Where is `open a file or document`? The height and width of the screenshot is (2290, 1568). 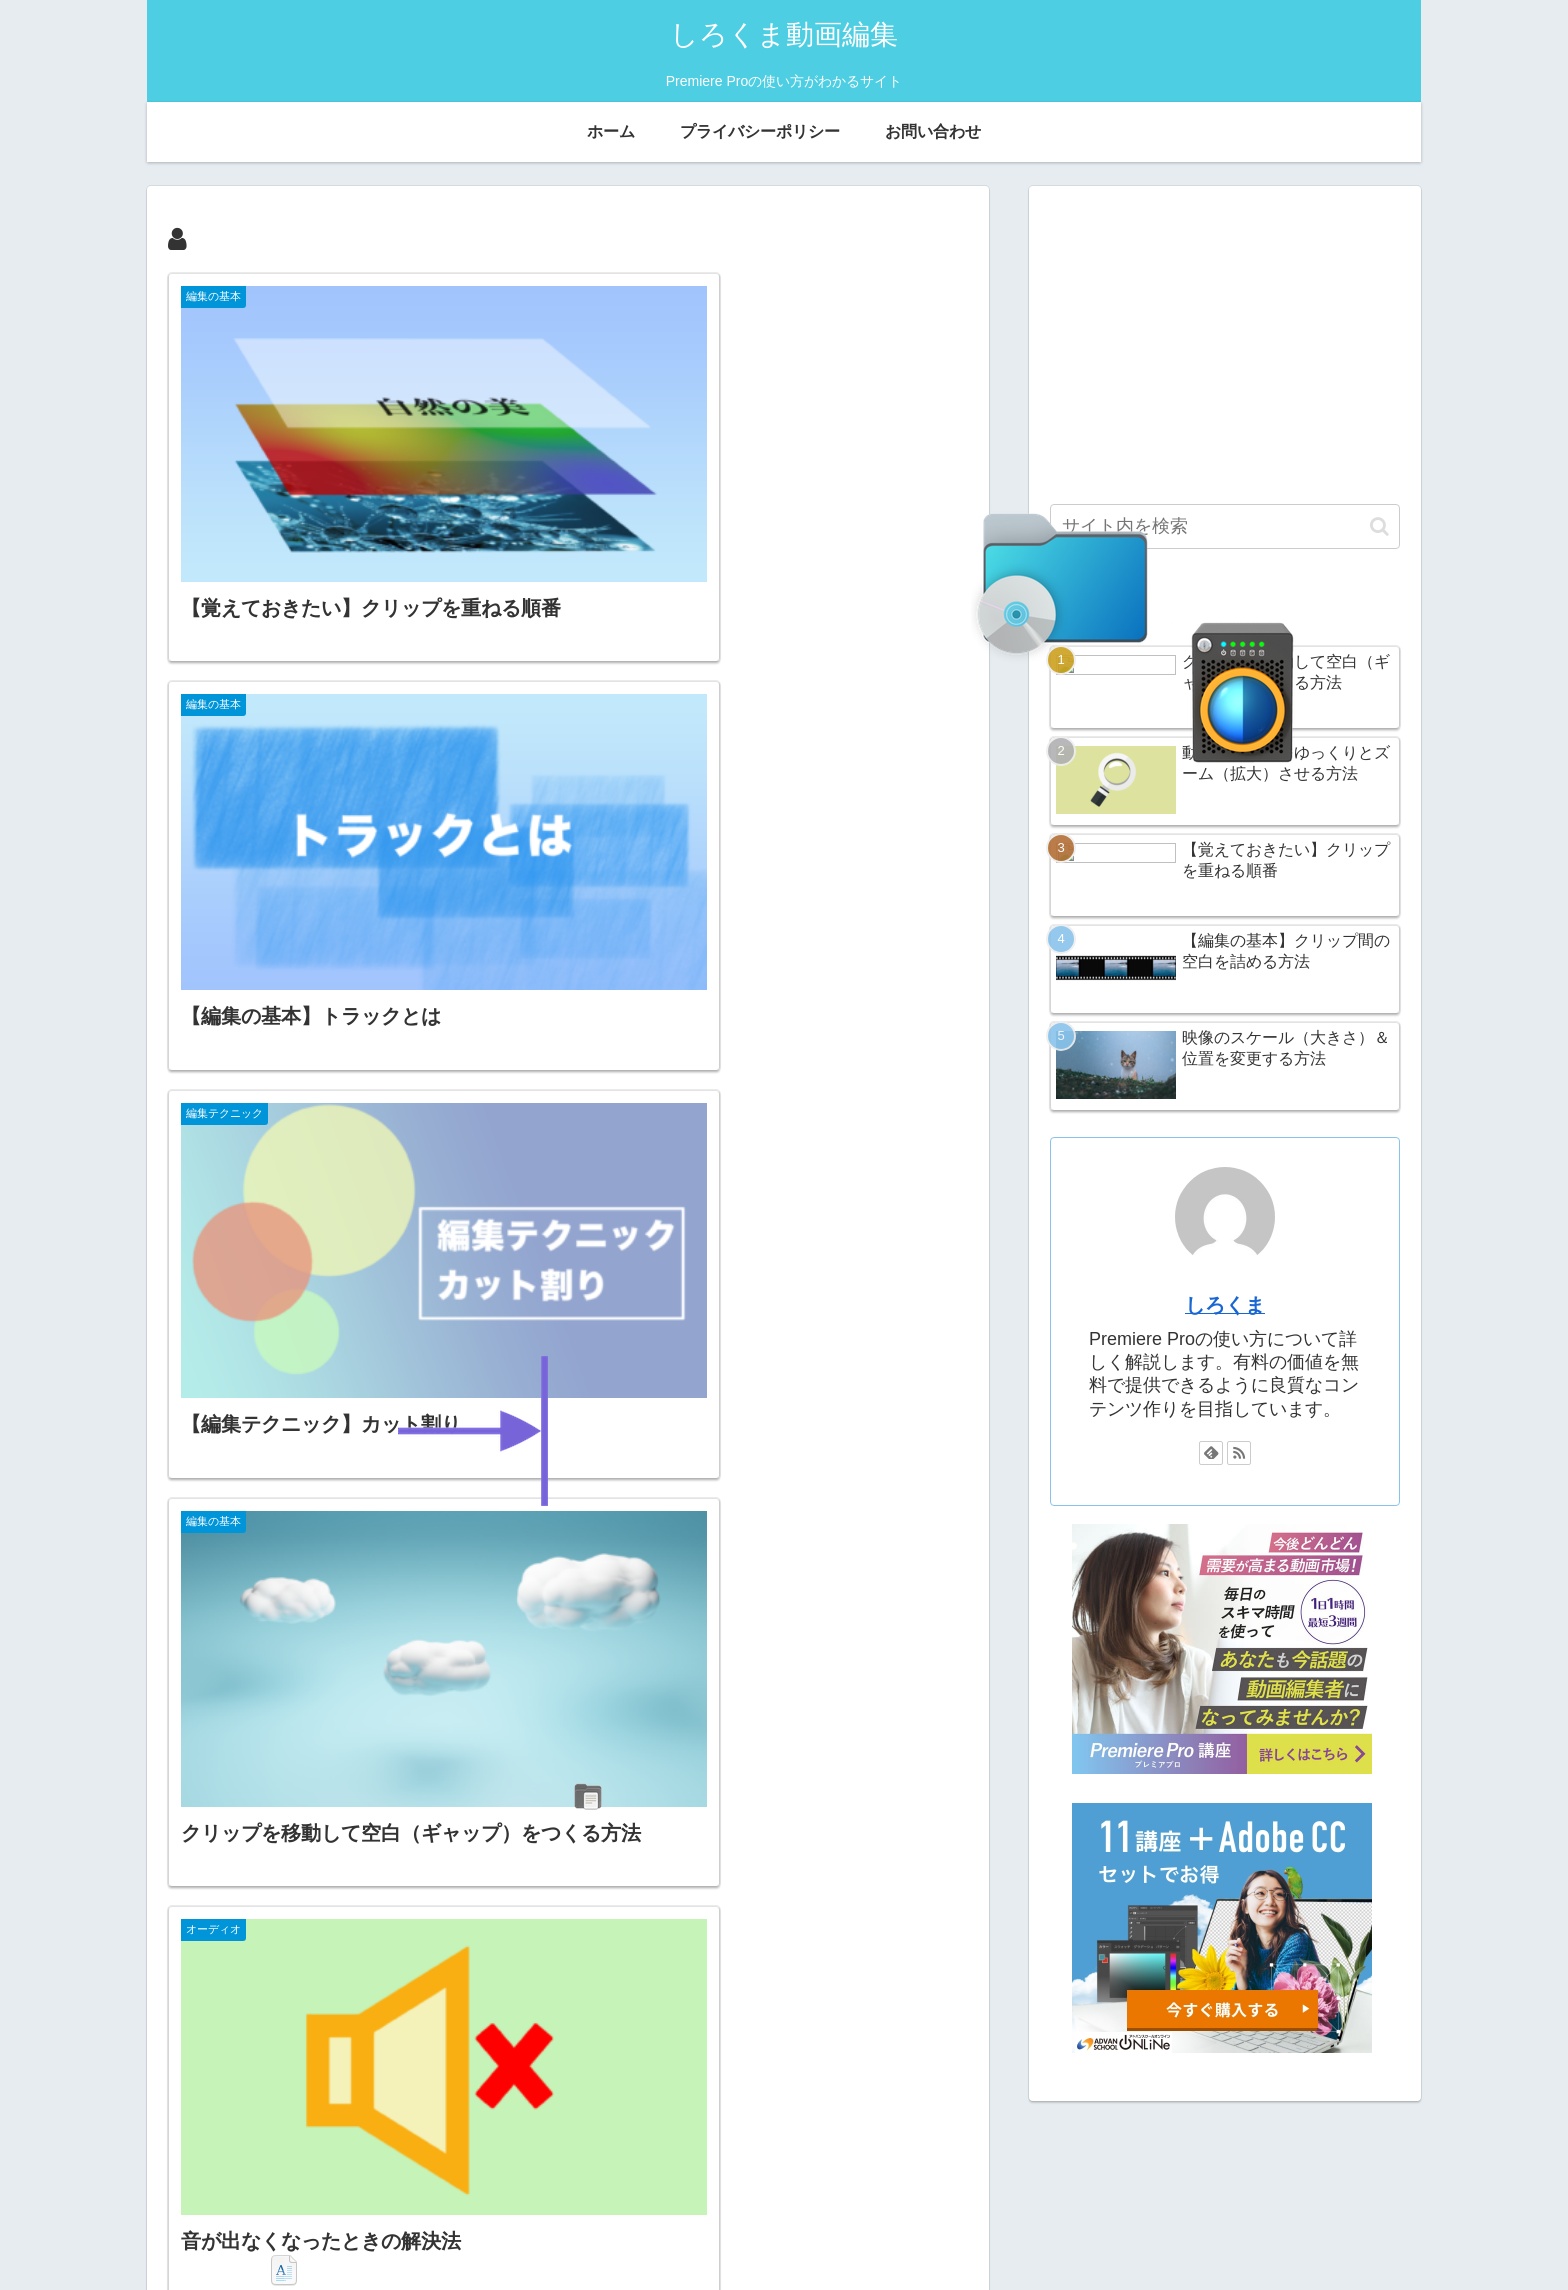 open a file or document is located at coordinates (588, 1796).